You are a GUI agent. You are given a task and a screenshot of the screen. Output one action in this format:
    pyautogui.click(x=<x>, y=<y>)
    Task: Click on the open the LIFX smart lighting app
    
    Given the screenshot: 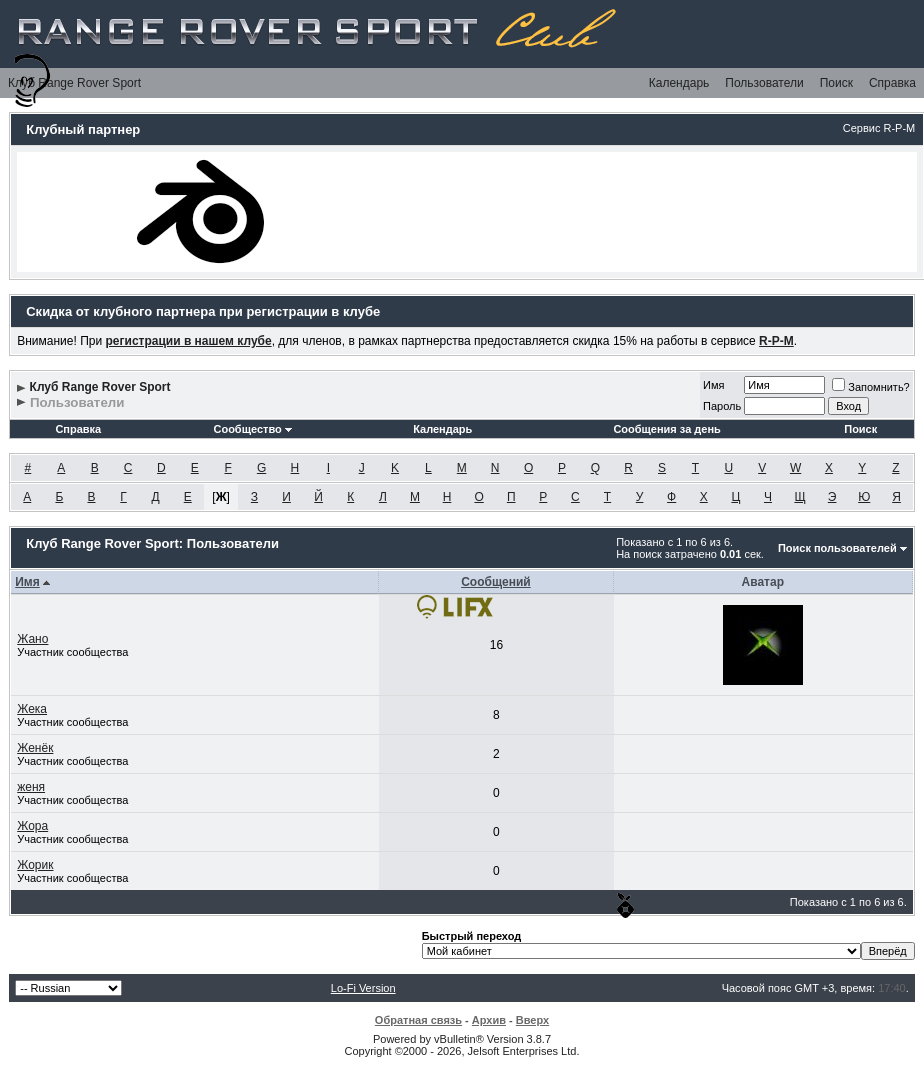 What is the action you would take?
    pyautogui.click(x=455, y=607)
    